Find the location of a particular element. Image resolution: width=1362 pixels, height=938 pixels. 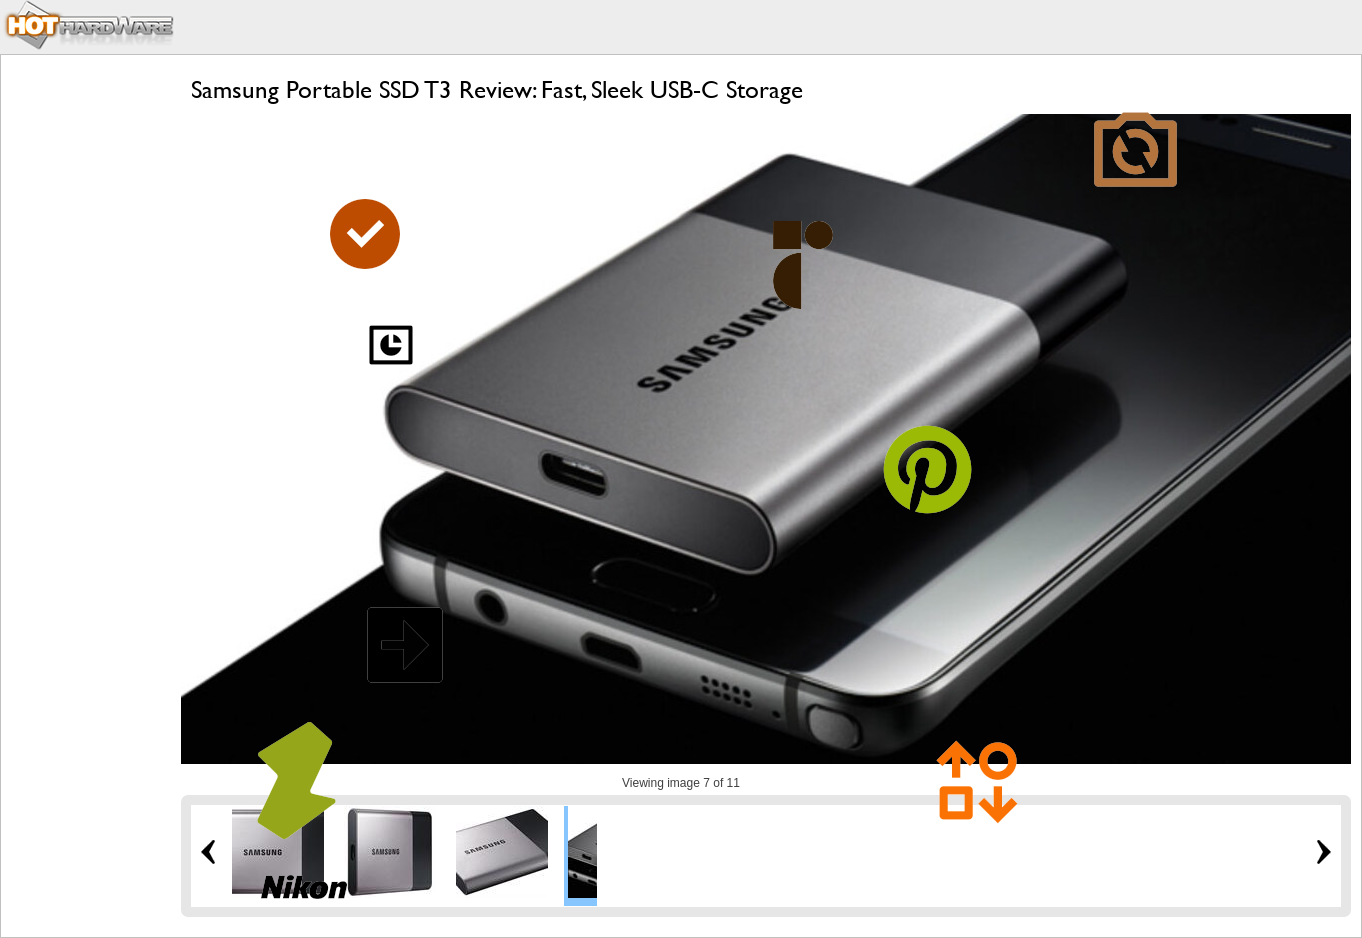

switch between front and rear camera is located at coordinates (1135, 149).